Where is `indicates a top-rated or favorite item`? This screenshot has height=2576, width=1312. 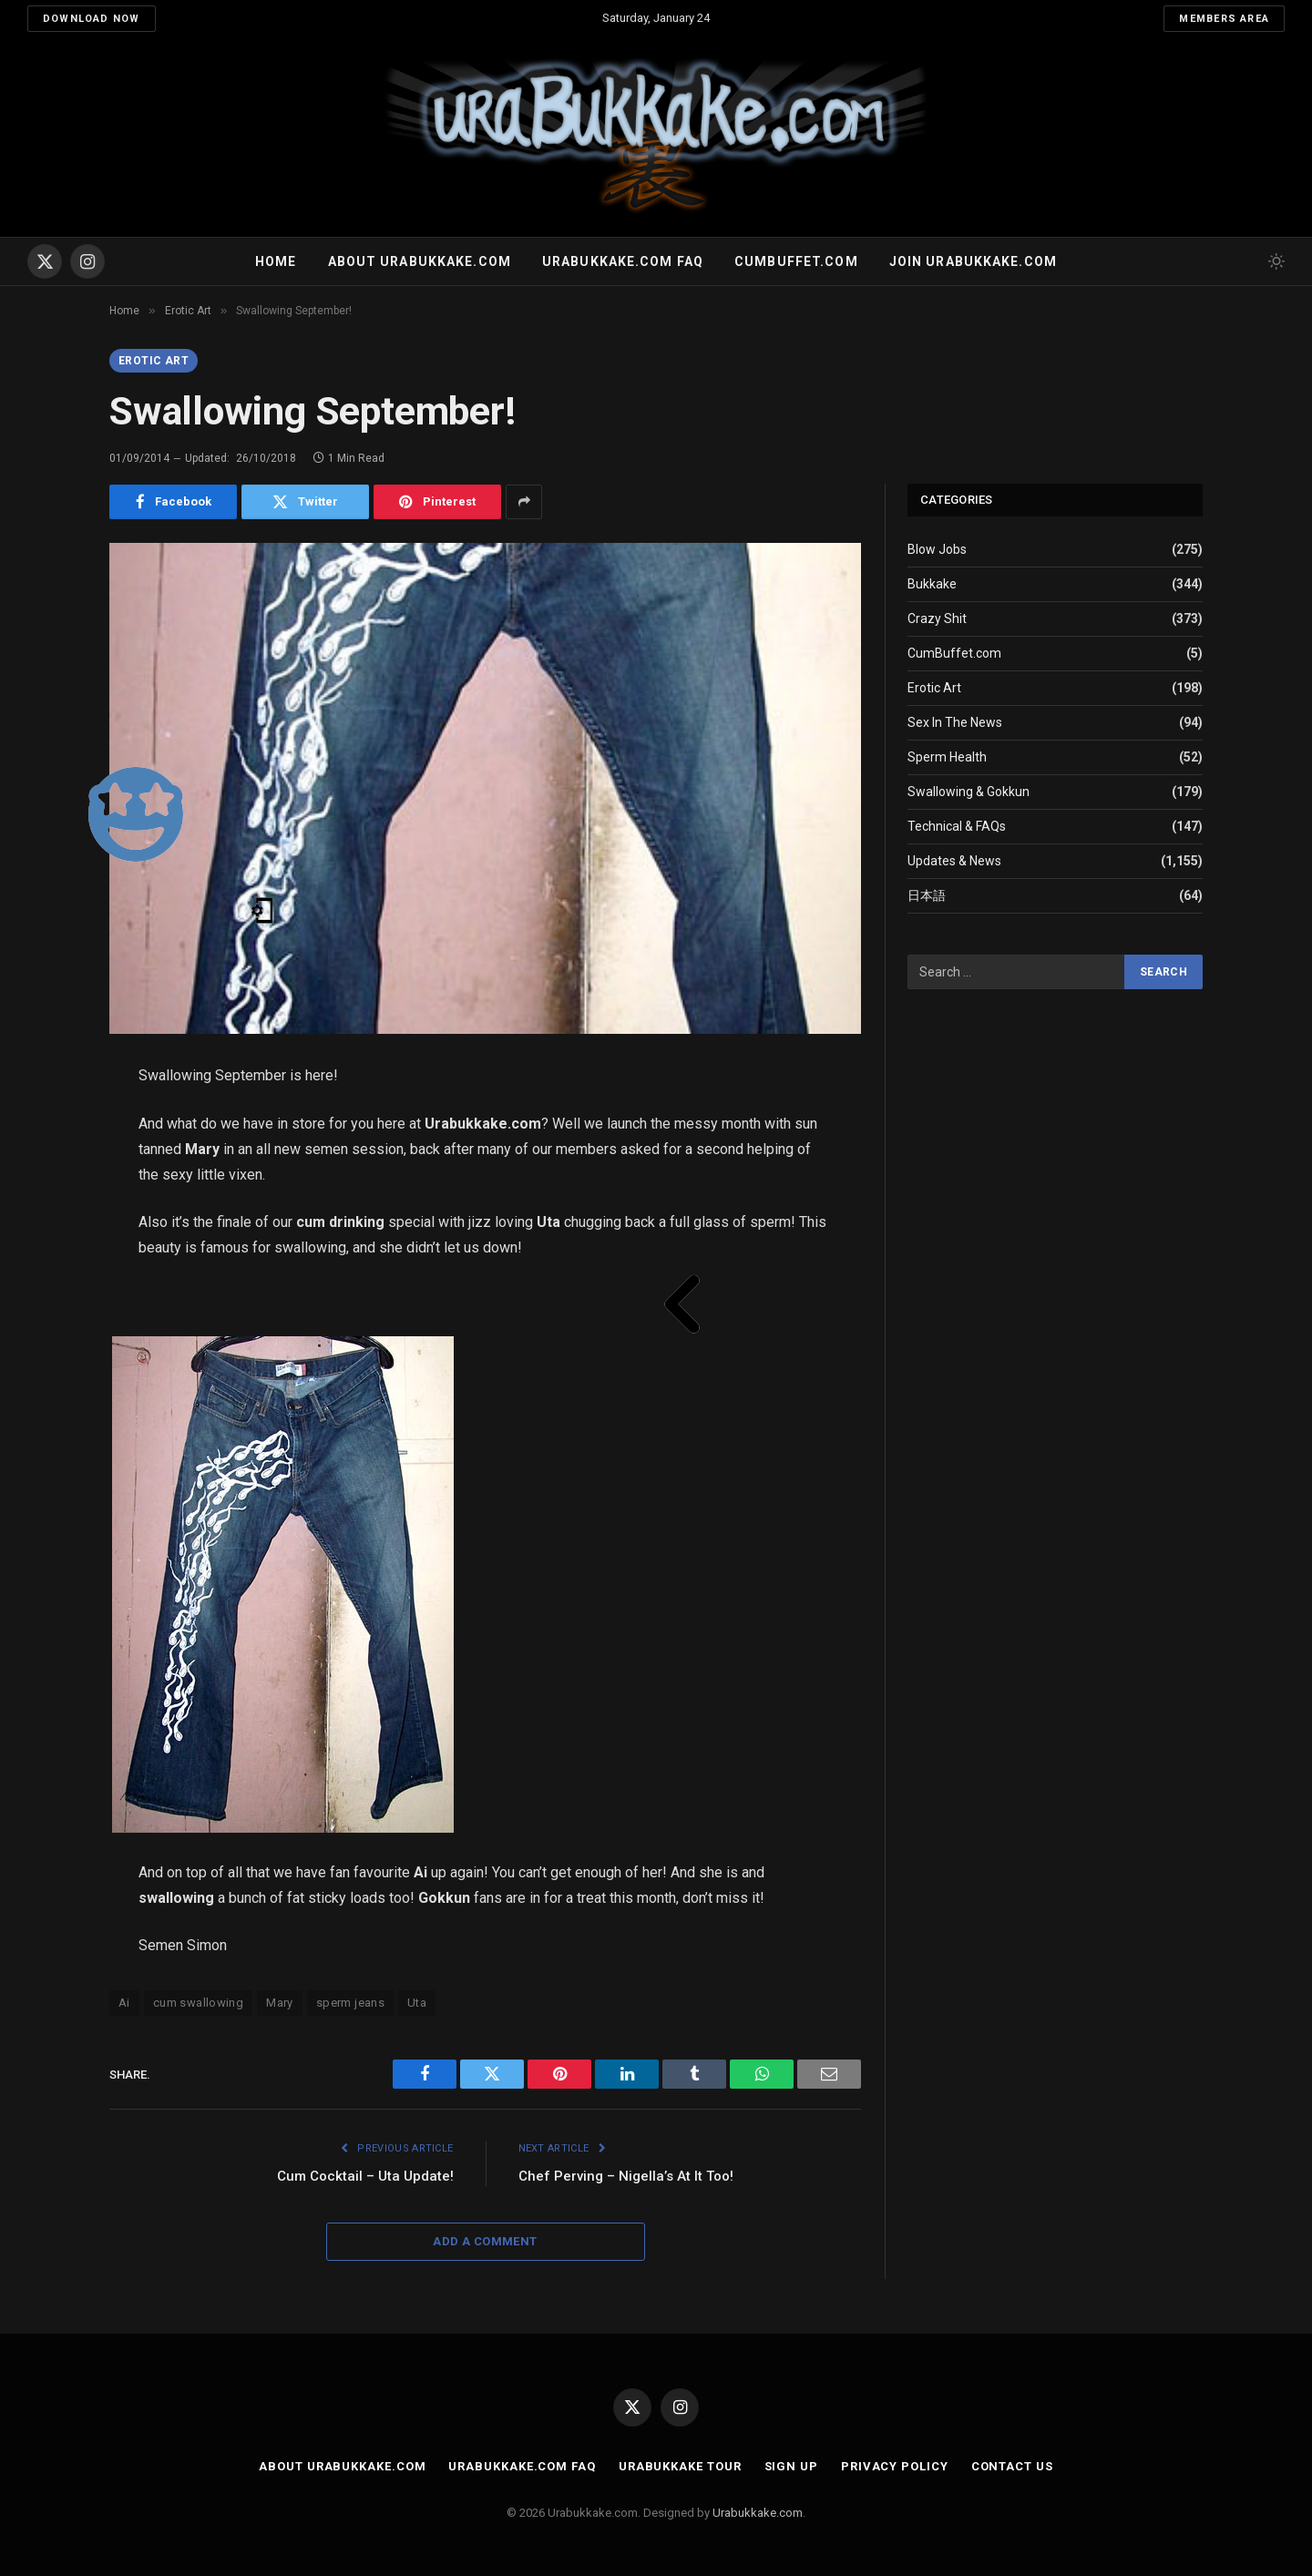 indicates a top-rated or favorite item is located at coordinates (136, 814).